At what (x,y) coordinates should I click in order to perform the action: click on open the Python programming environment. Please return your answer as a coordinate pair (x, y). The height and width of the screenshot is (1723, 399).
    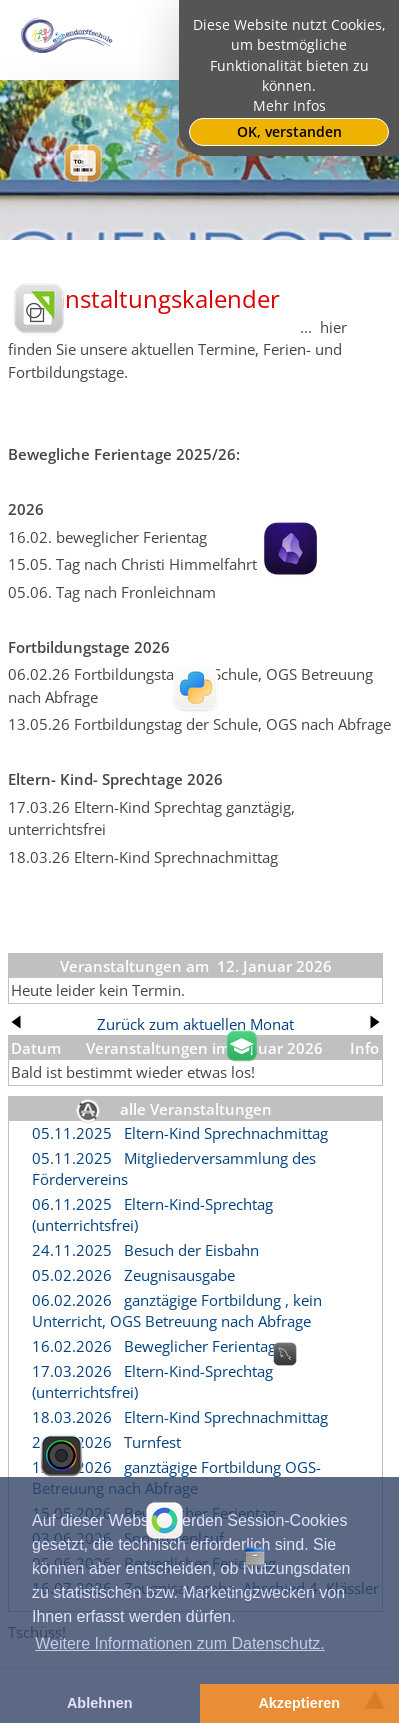
    Looking at the image, I should click on (195, 687).